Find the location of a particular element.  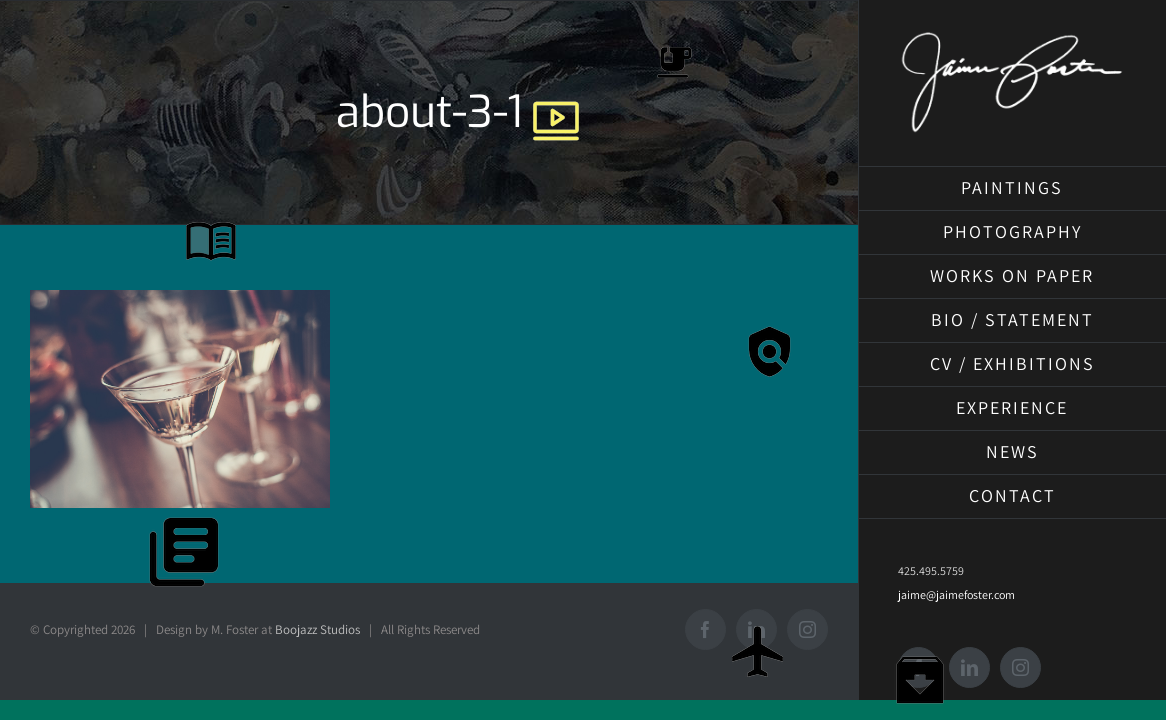

archive selected items is located at coordinates (920, 680).